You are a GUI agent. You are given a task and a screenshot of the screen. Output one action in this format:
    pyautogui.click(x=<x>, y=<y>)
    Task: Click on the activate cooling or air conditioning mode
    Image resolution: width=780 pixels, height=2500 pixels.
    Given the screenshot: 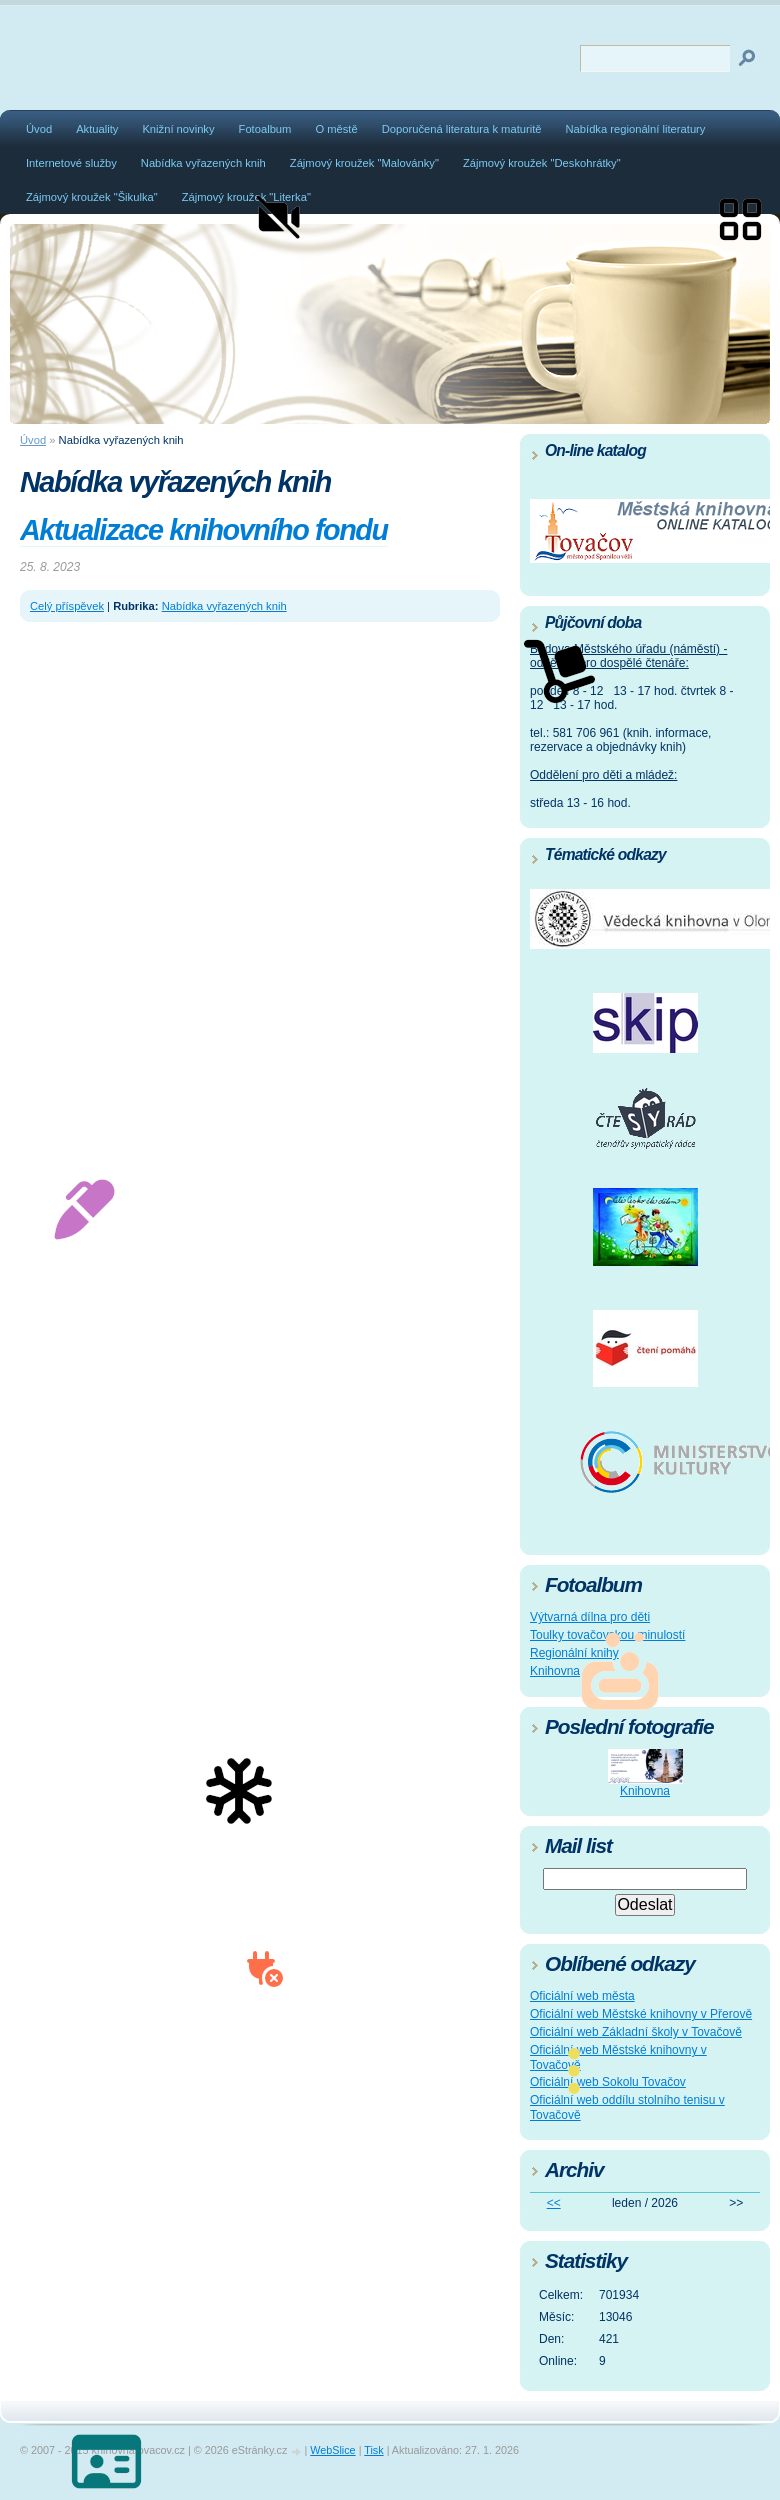 What is the action you would take?
    pyautogui.click(x=239, y=1791)
    